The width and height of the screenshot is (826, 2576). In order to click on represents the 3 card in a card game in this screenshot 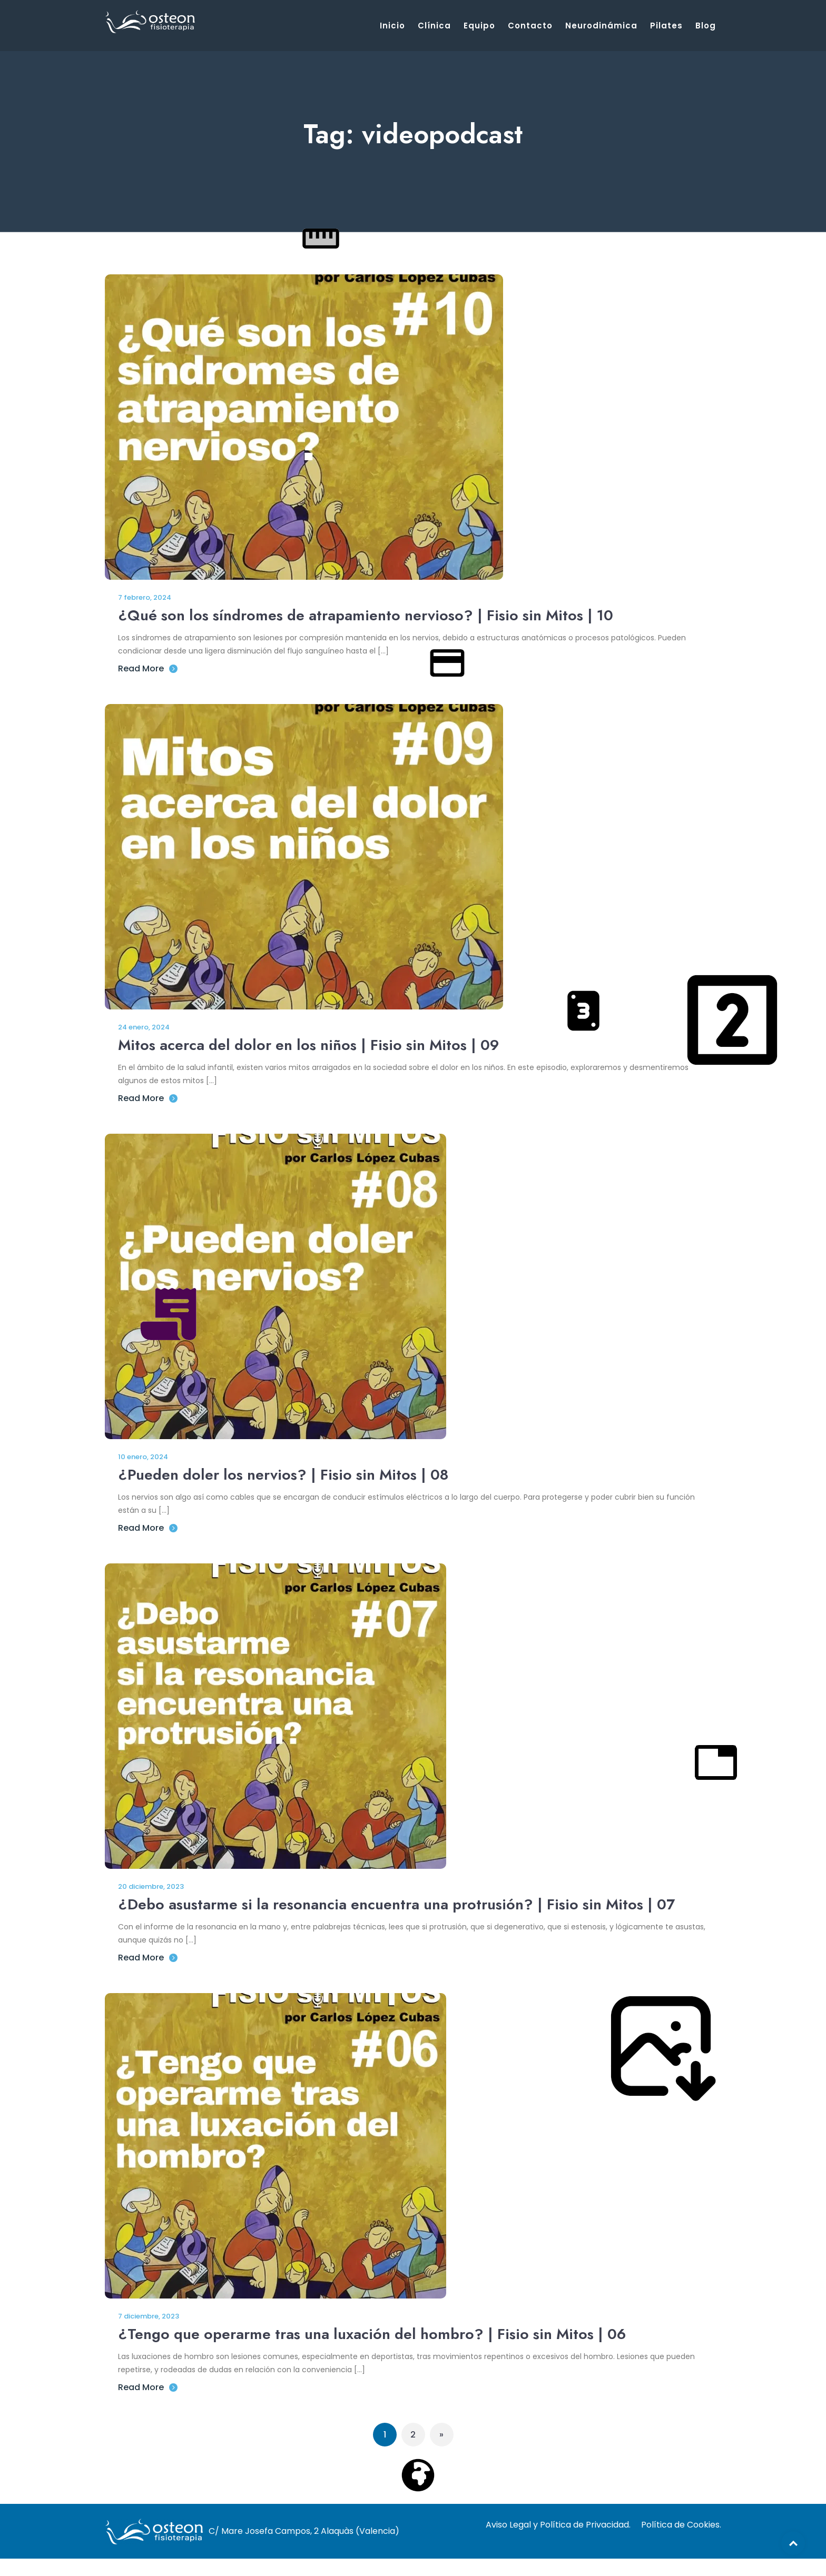, I will do `click(583, 1010)`.